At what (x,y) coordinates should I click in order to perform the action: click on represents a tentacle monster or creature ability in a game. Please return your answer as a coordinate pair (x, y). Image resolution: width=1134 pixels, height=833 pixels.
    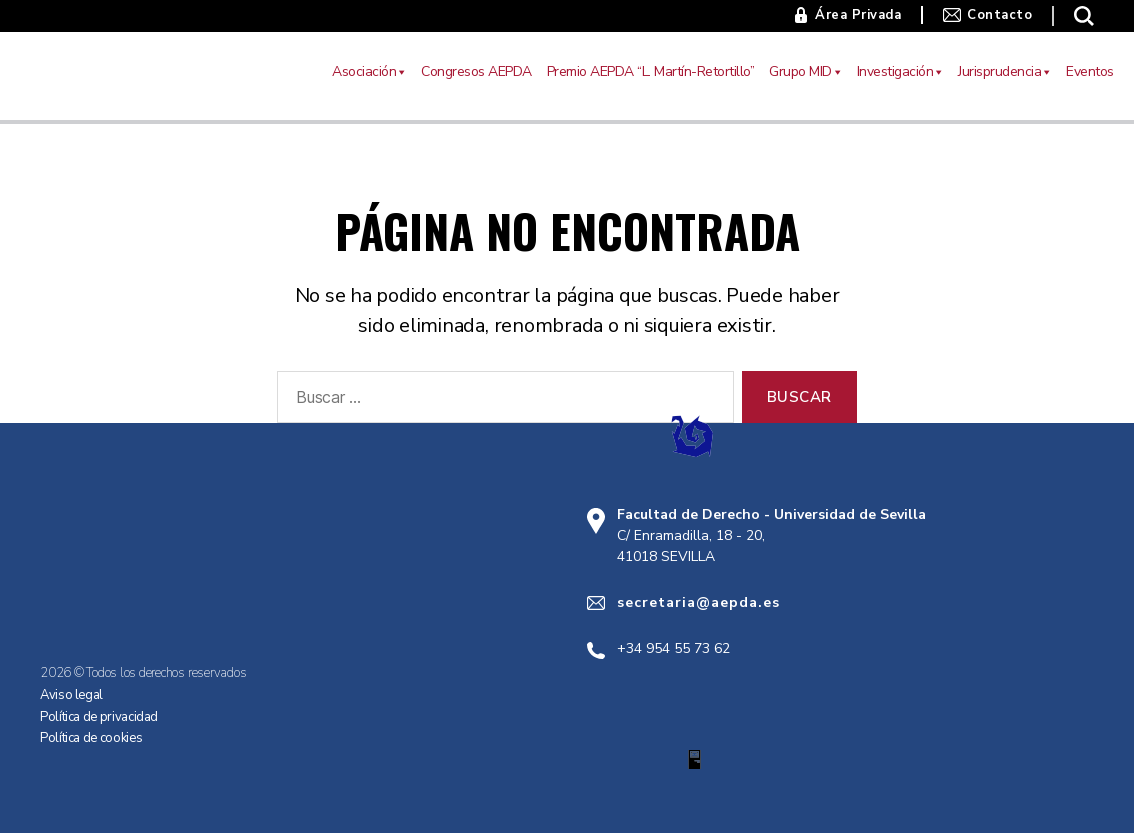
    Looking at the image, I should click on (692, 436).